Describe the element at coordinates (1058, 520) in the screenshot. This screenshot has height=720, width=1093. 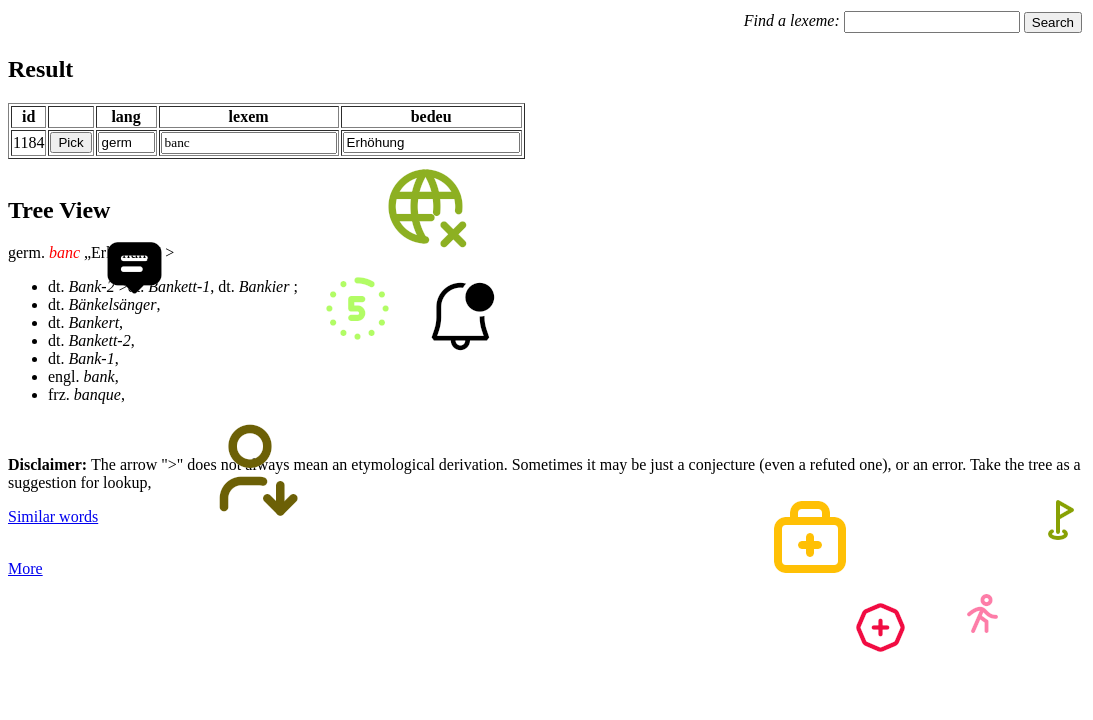
I see `view golf course or club information` at that location.